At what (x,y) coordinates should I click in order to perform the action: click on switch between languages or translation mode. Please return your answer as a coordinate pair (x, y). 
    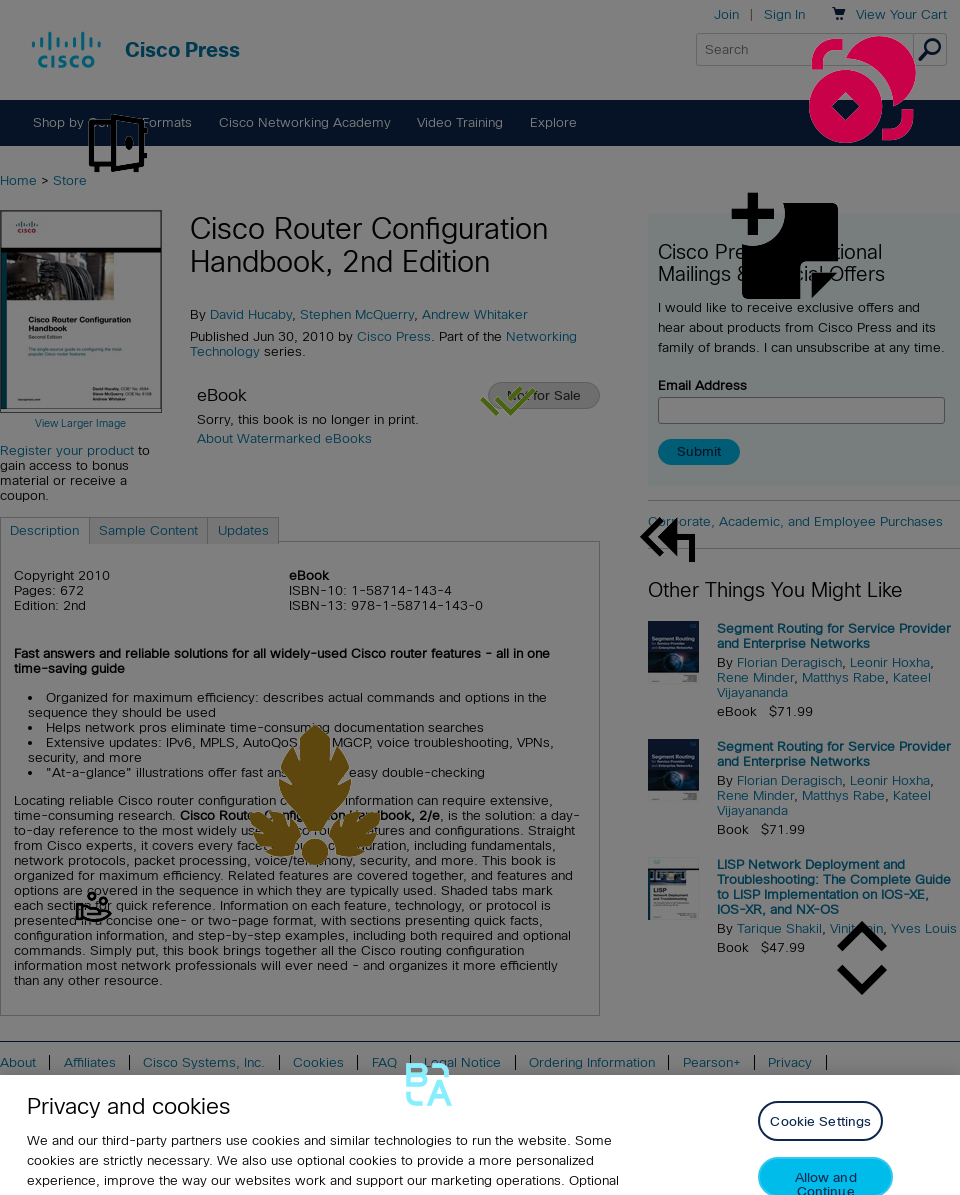
    Looking at the image, I should click on (427, 1084).